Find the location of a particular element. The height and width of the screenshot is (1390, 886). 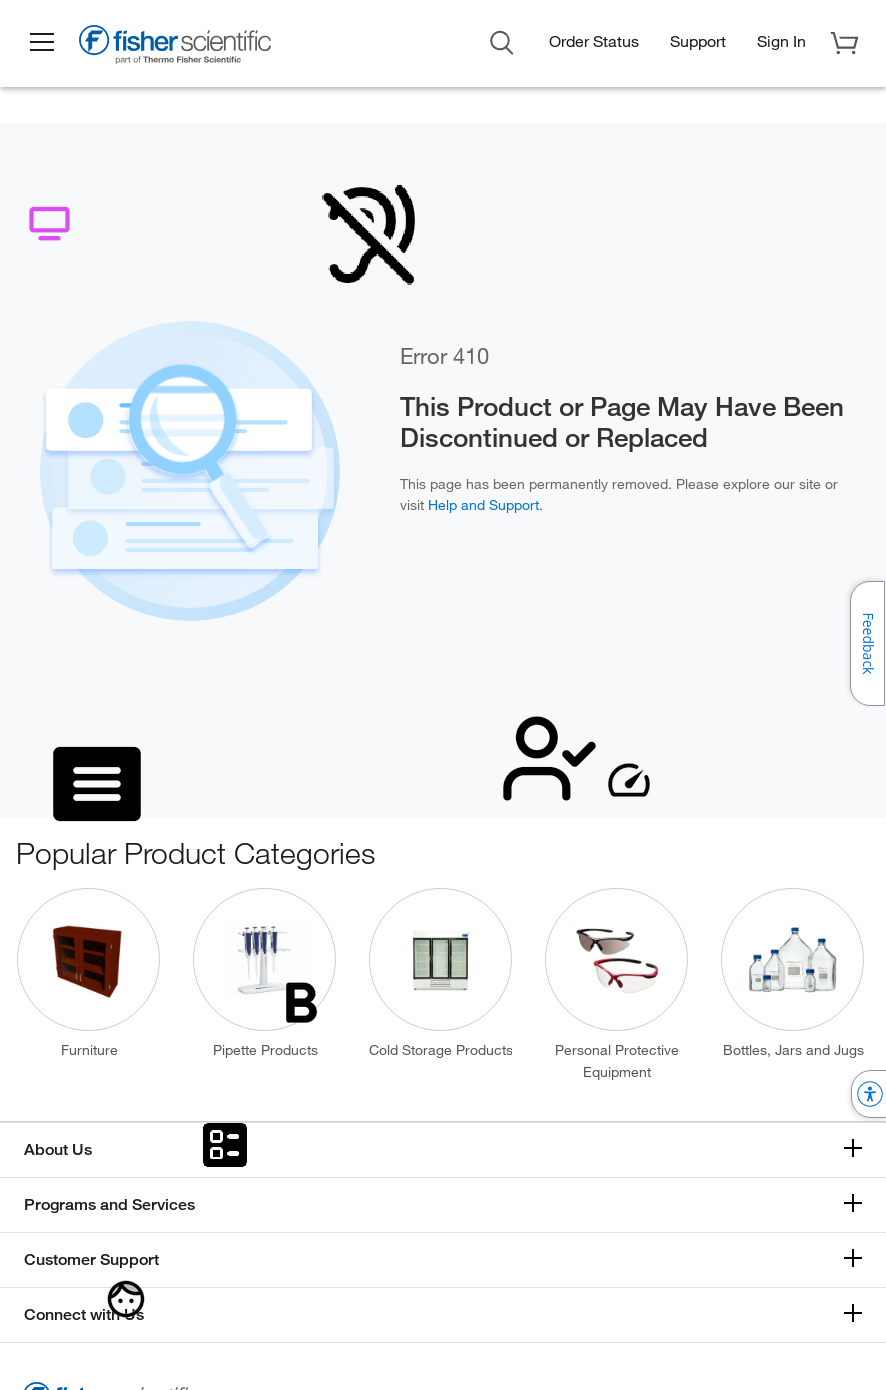

view ballot or voting options is located at coordinates (225, 1145).